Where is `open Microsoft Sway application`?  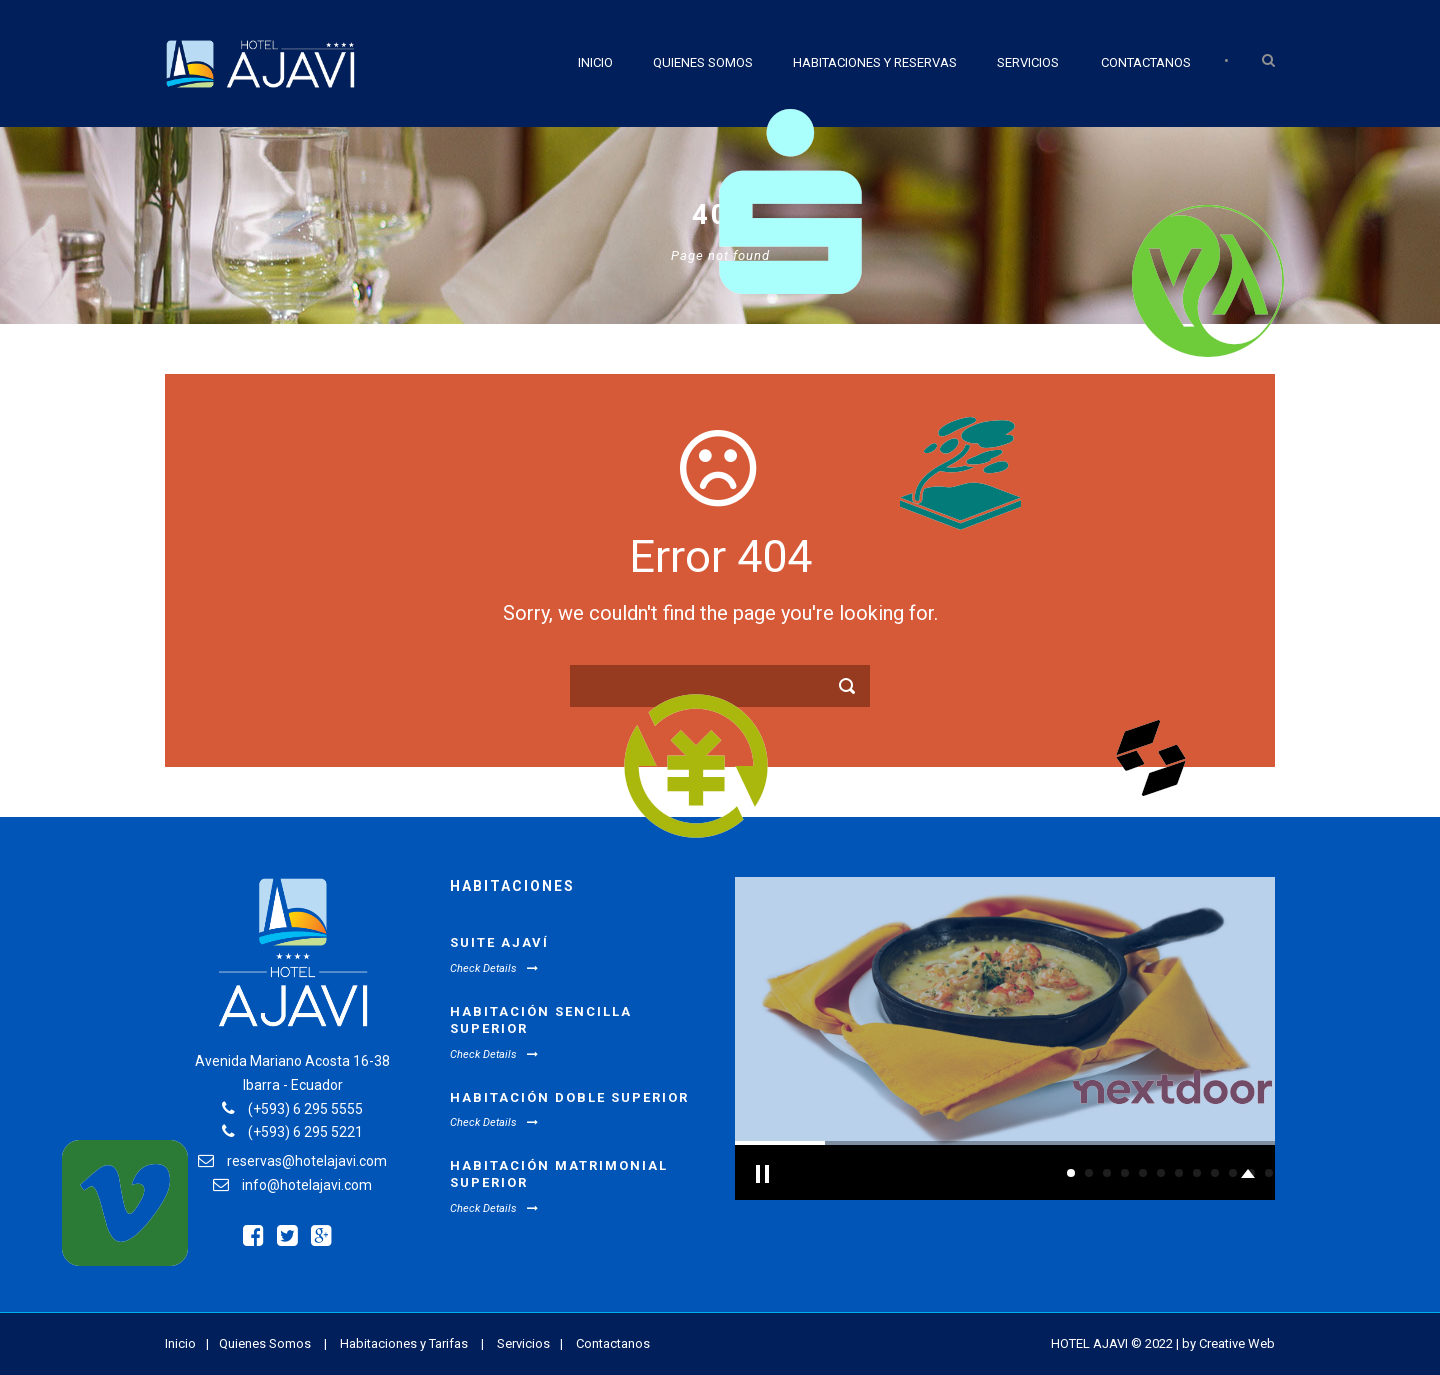
open Microsoft Sway application is located at coordinates (960, 473).